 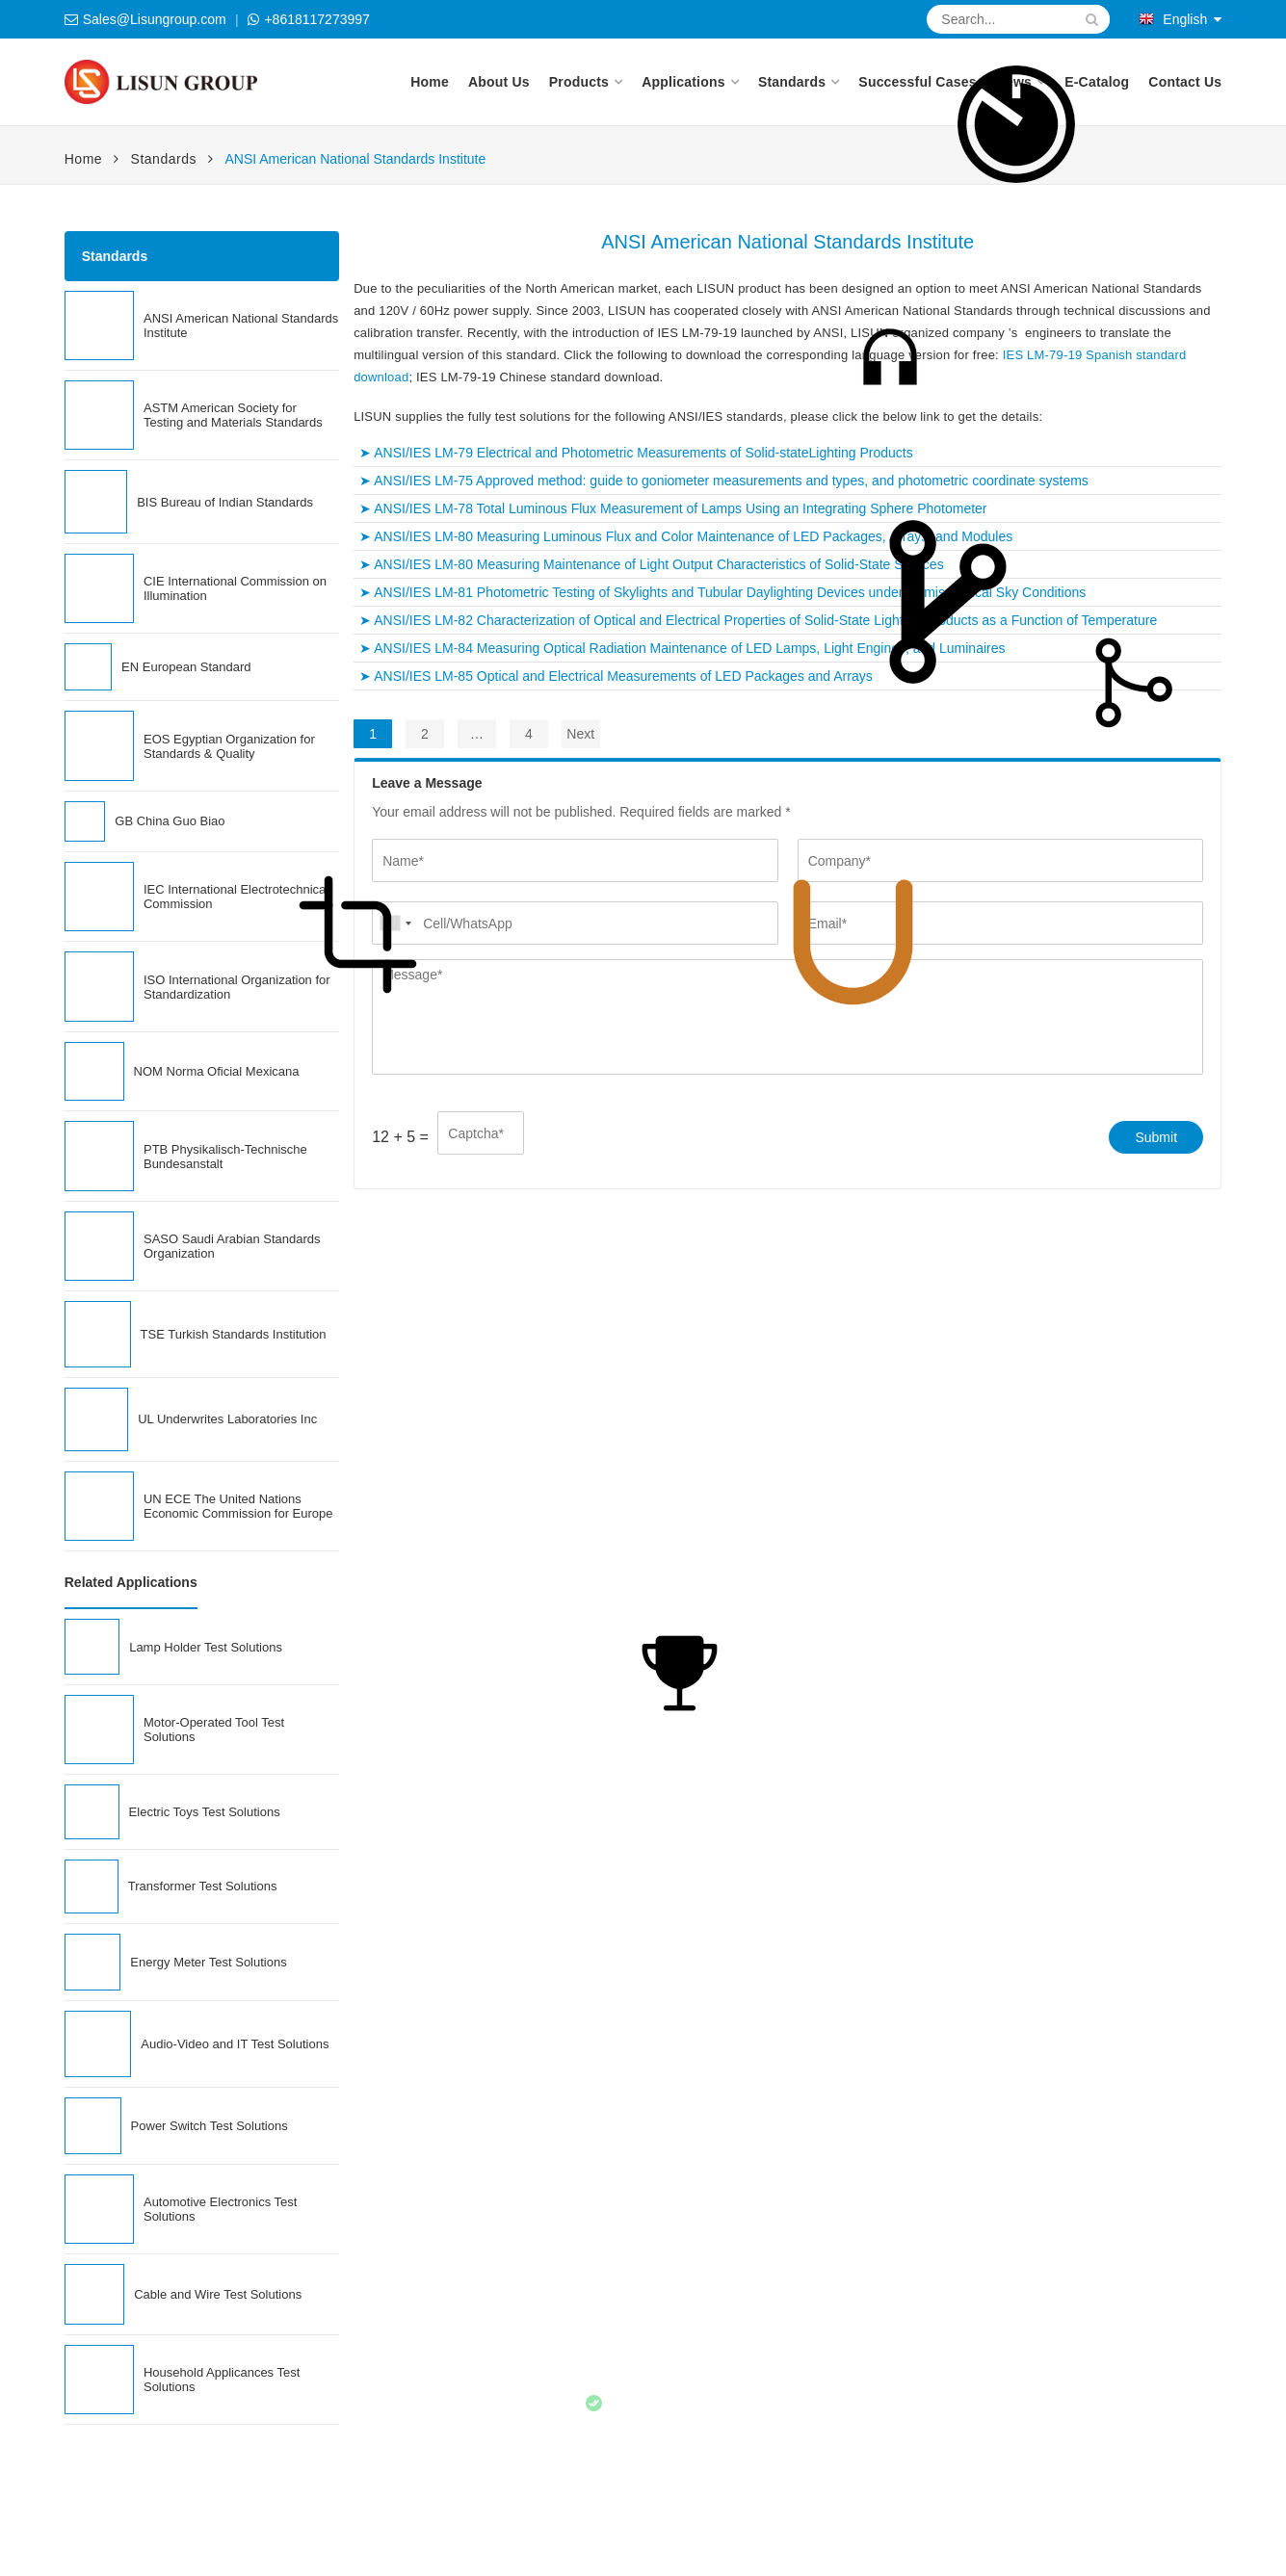 I want to click on indicates task or item has been fully completed, so click(x=593, y=2403).